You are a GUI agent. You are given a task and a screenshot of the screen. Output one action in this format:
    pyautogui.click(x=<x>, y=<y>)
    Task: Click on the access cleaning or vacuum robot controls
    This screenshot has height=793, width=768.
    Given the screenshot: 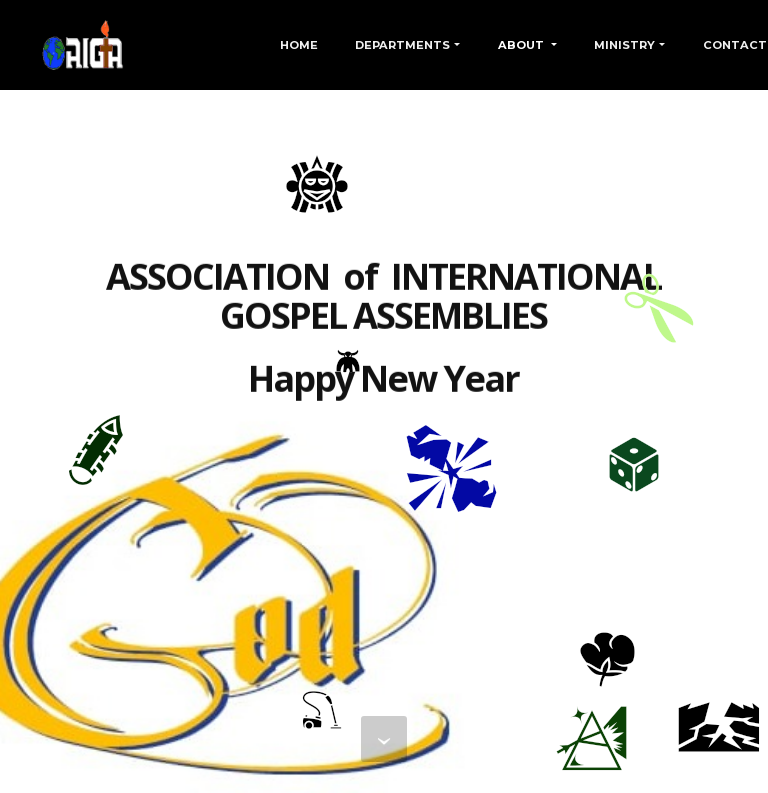 What is the action you would take?
    pyautogui.click(x=322, y=710)
    